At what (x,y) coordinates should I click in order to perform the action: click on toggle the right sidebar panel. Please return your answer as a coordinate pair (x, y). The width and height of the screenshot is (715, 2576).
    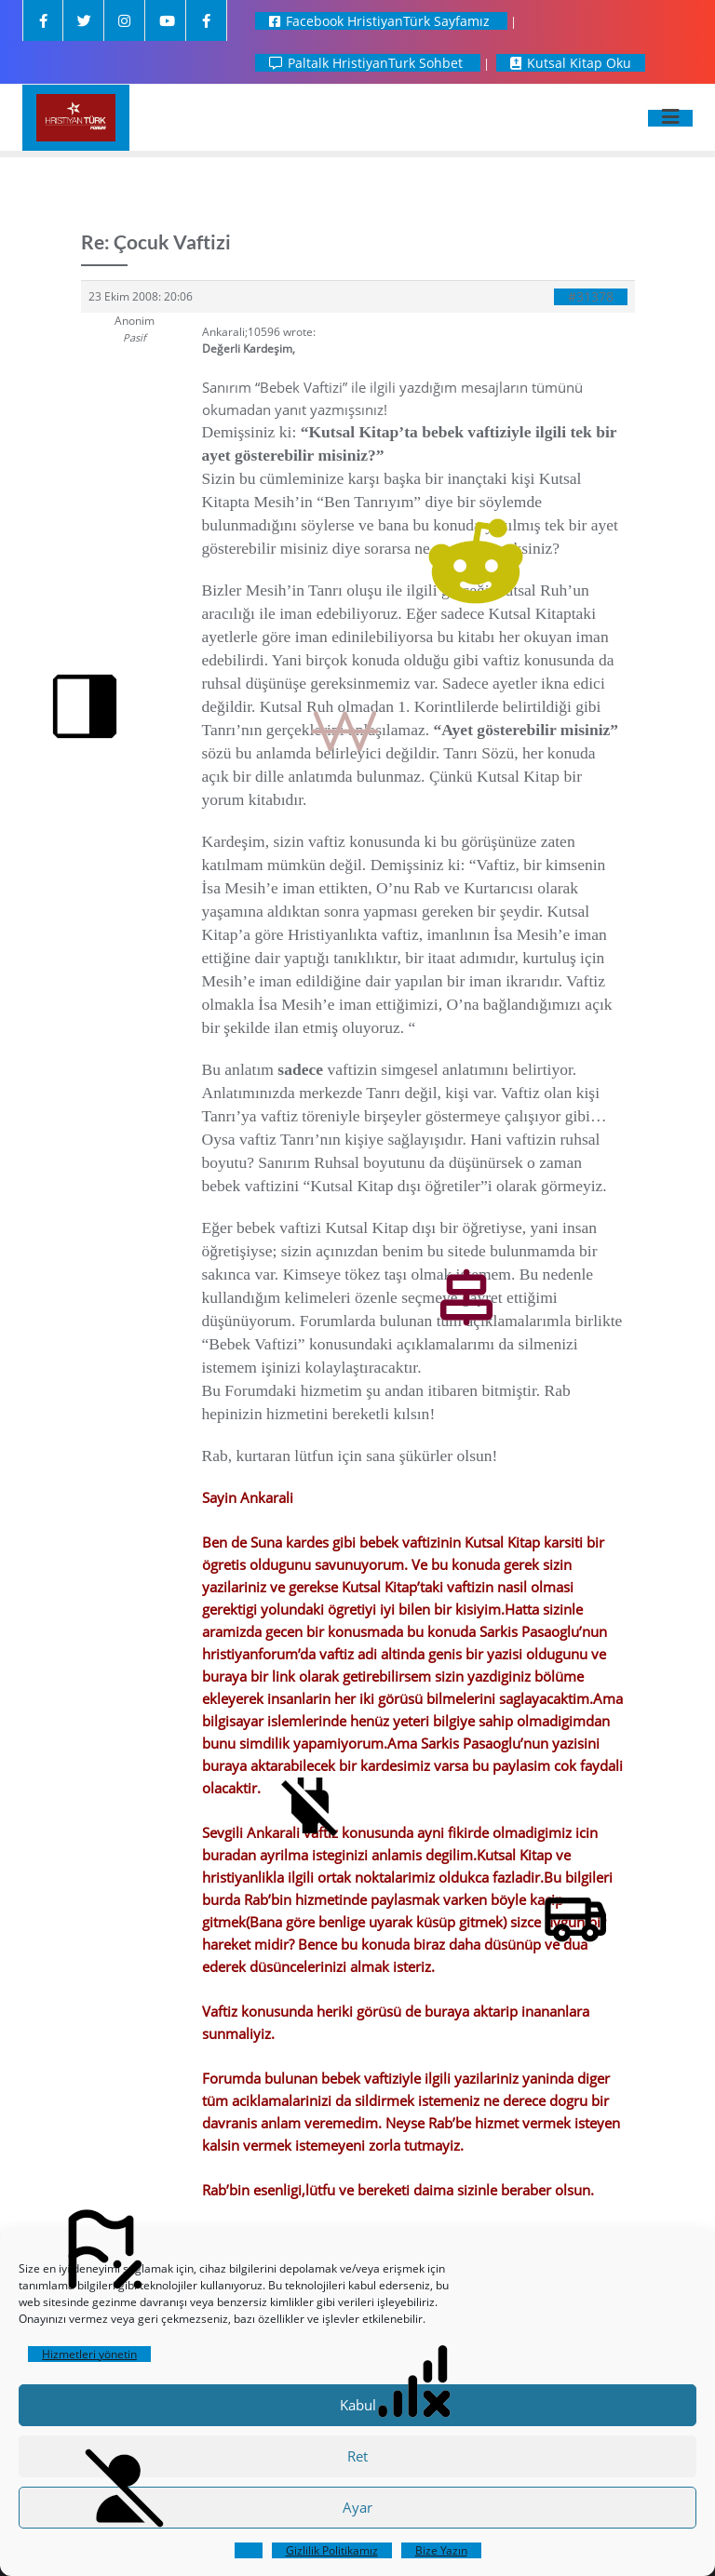
    Looking at the image, I should click on (85, 706).